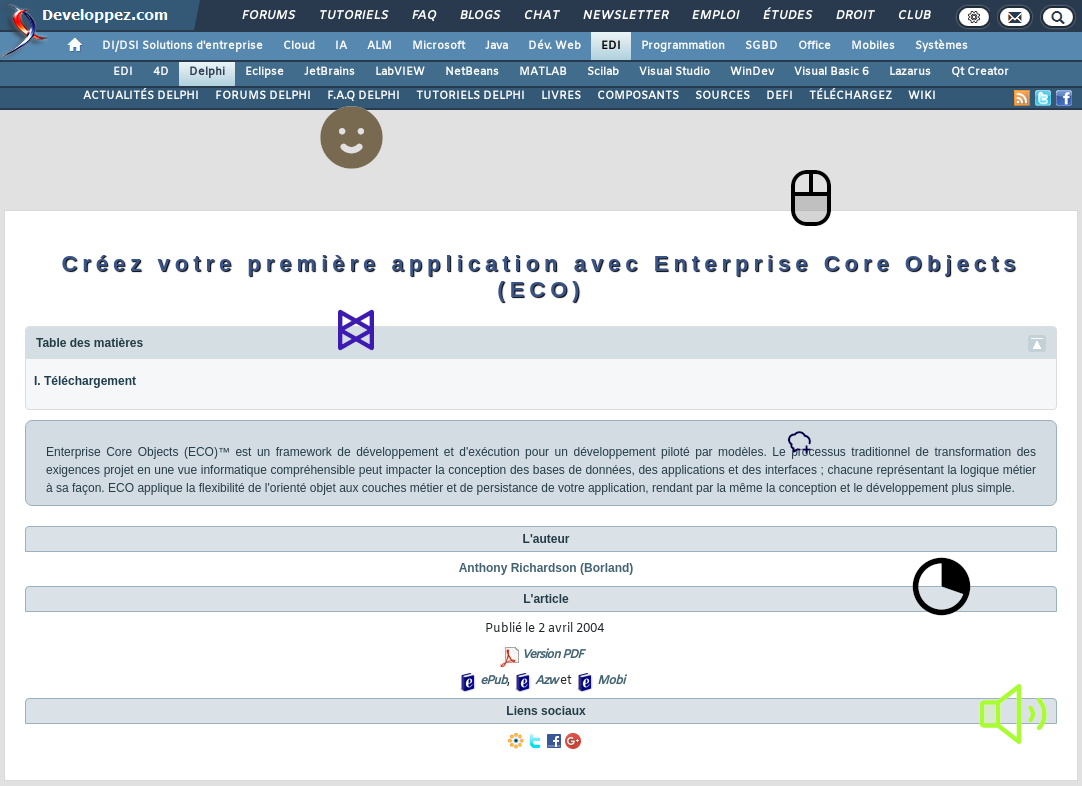  Describe the element at coordinates (811, 198) in the screenshot. I see `mouse input device indicator` at that location.